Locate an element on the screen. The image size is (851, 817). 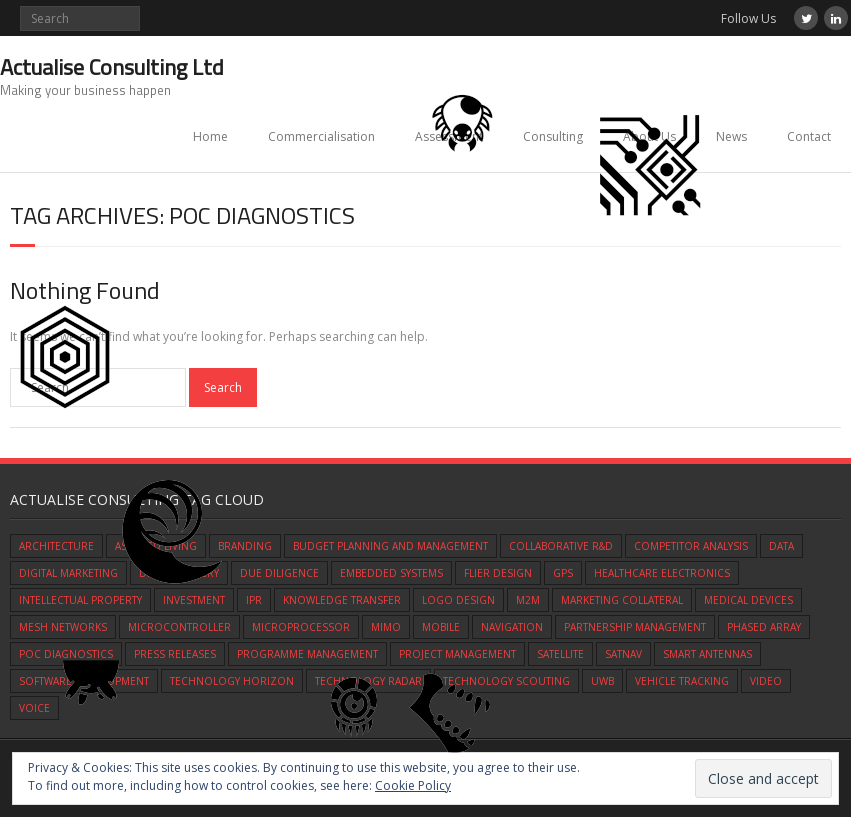
indicates a tick or mite creature in a game context is located at coordinates (461, 123).